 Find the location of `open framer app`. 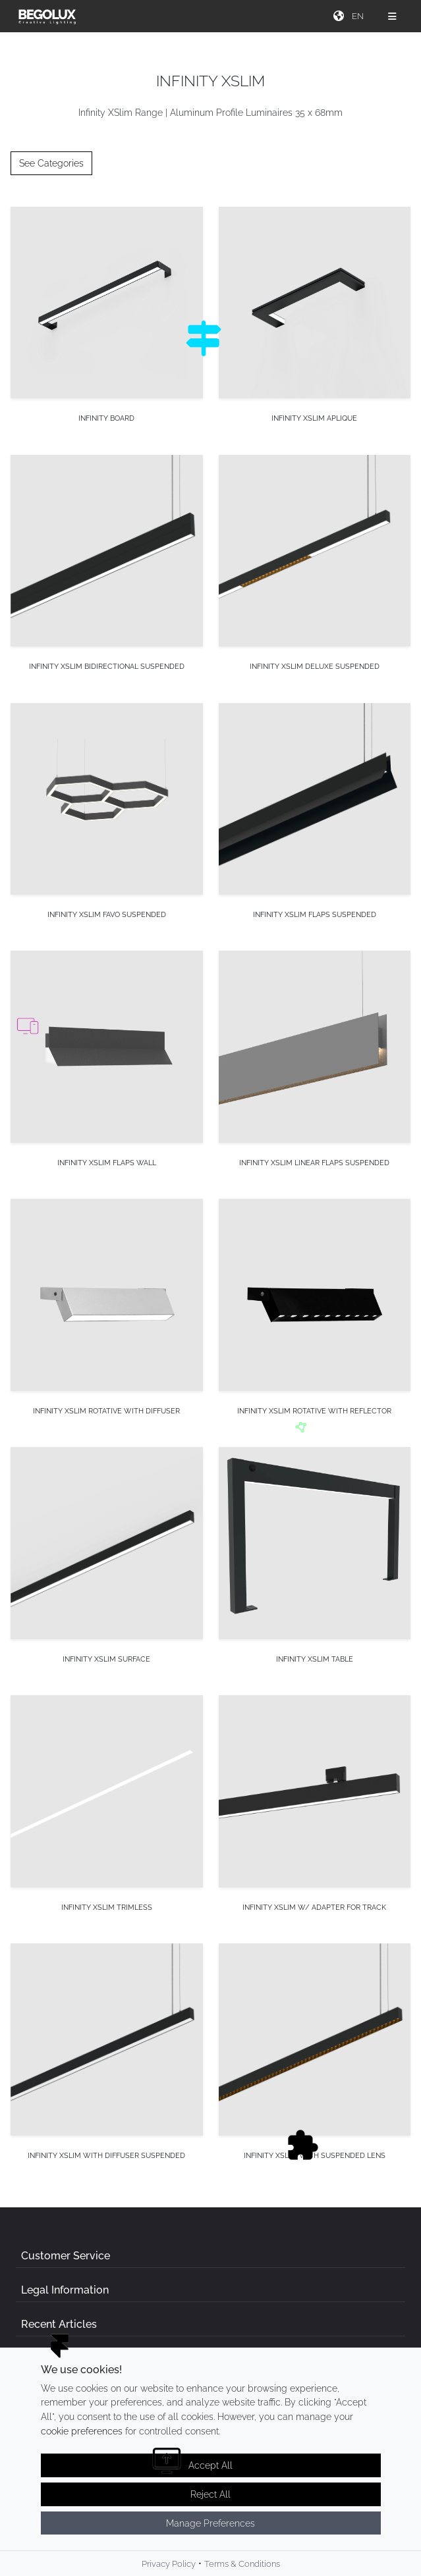

open framer app is located at coordinates (59, 2344).